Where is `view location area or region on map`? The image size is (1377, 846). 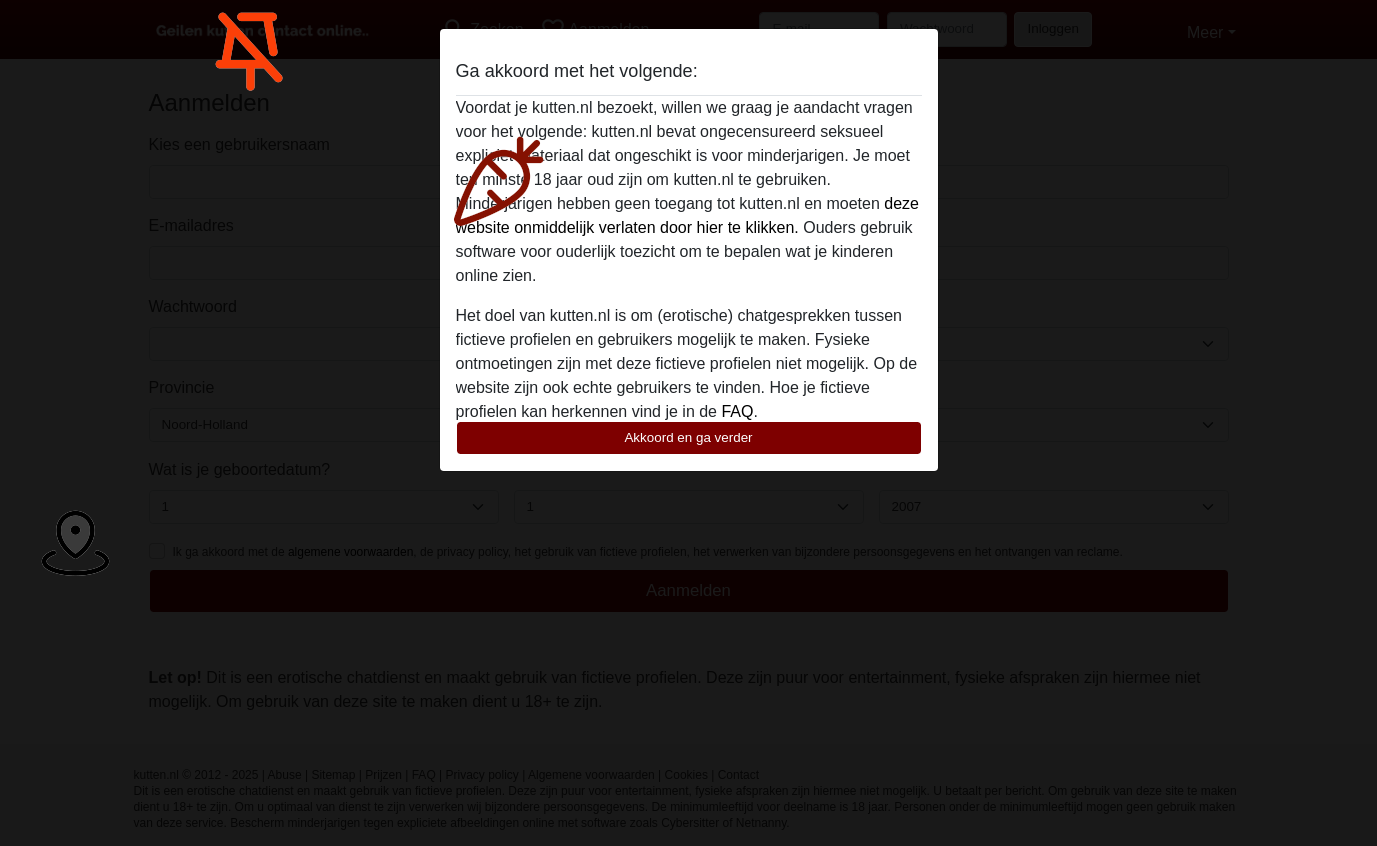
view location area or region on map is located at coordinates (75, 544).